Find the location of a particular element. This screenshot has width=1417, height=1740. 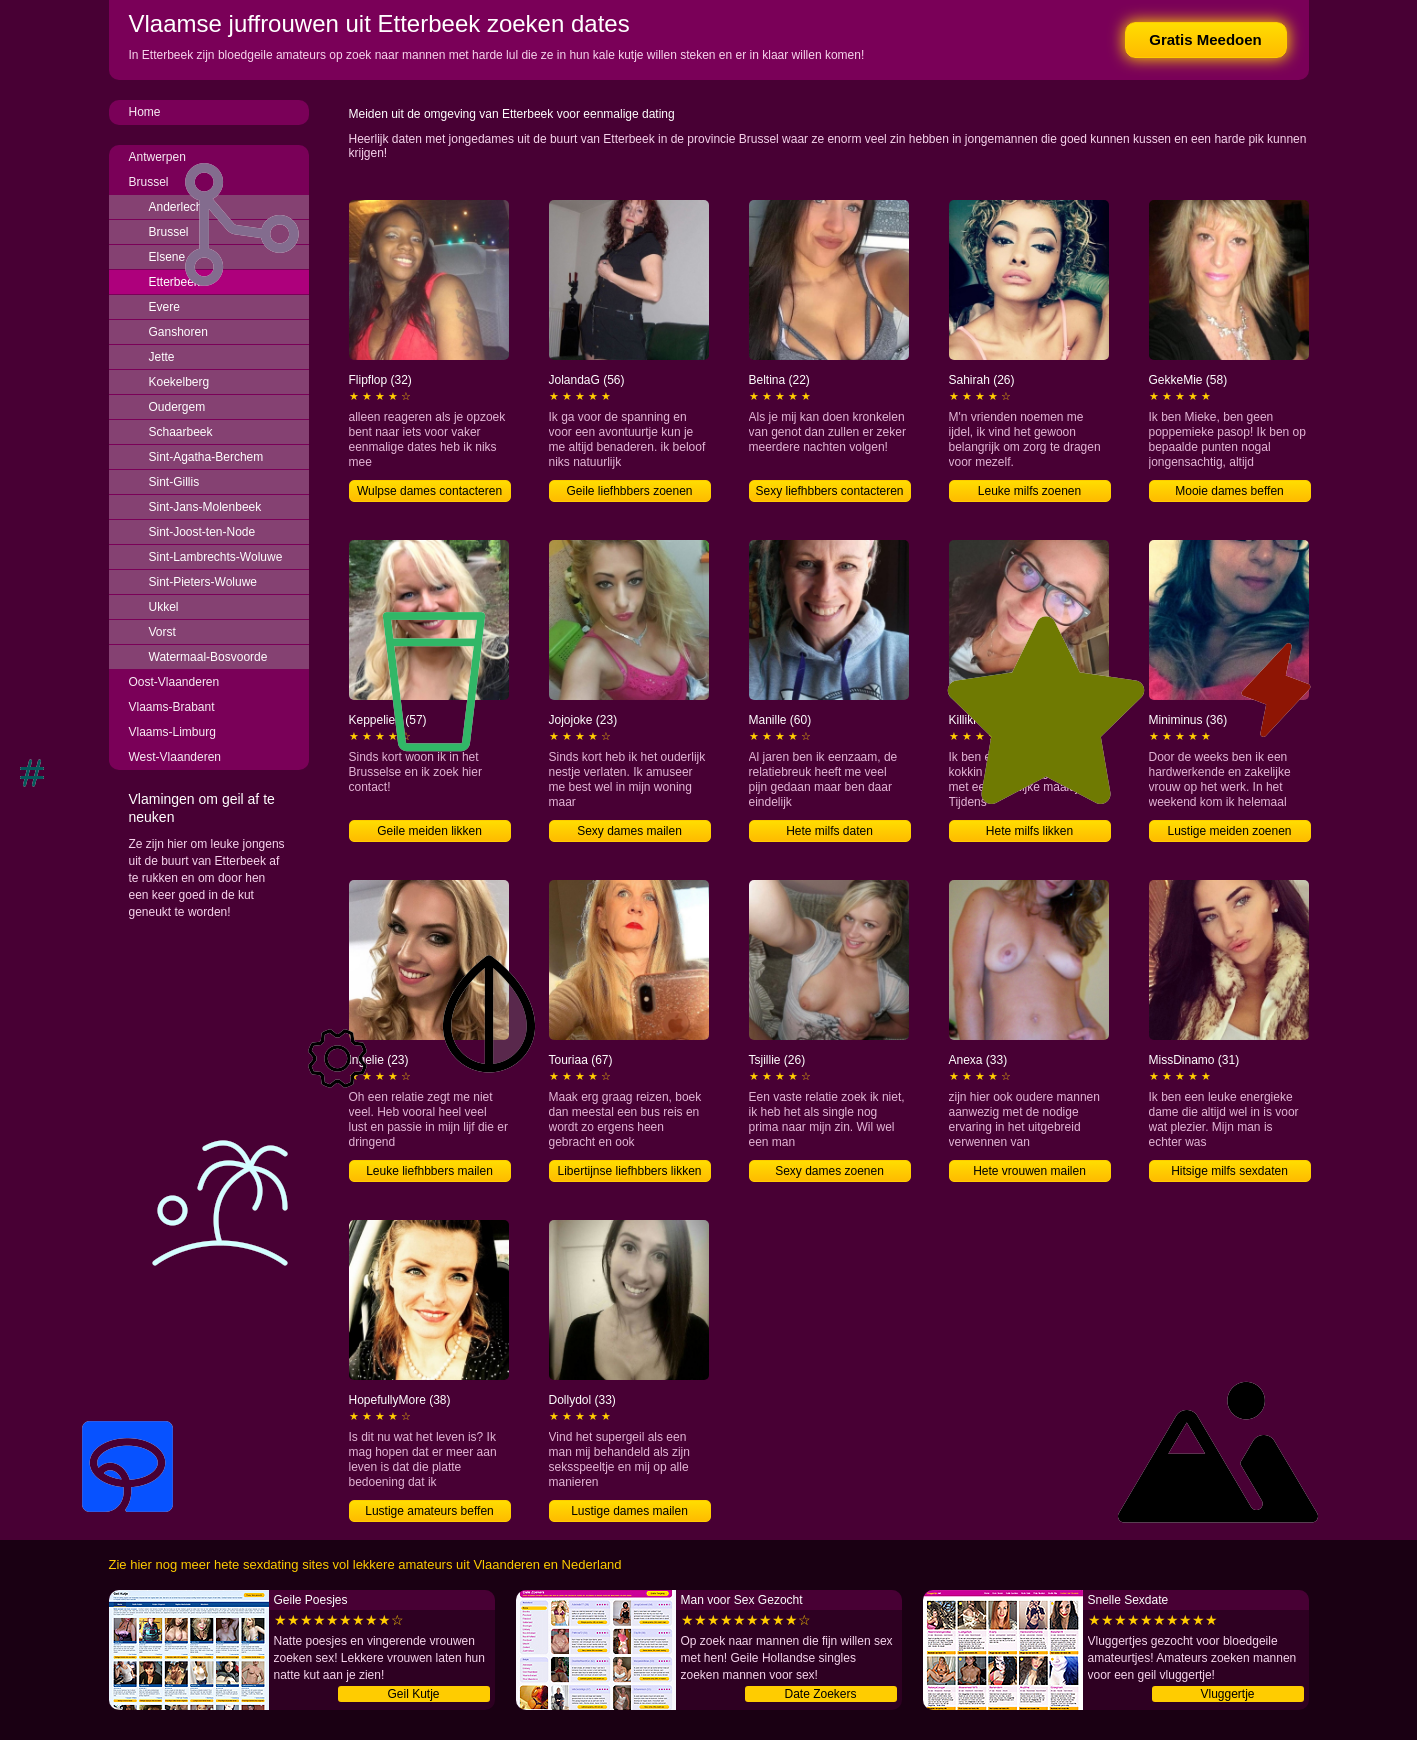

add or search by hashtag is located at coordinates (32, 773).